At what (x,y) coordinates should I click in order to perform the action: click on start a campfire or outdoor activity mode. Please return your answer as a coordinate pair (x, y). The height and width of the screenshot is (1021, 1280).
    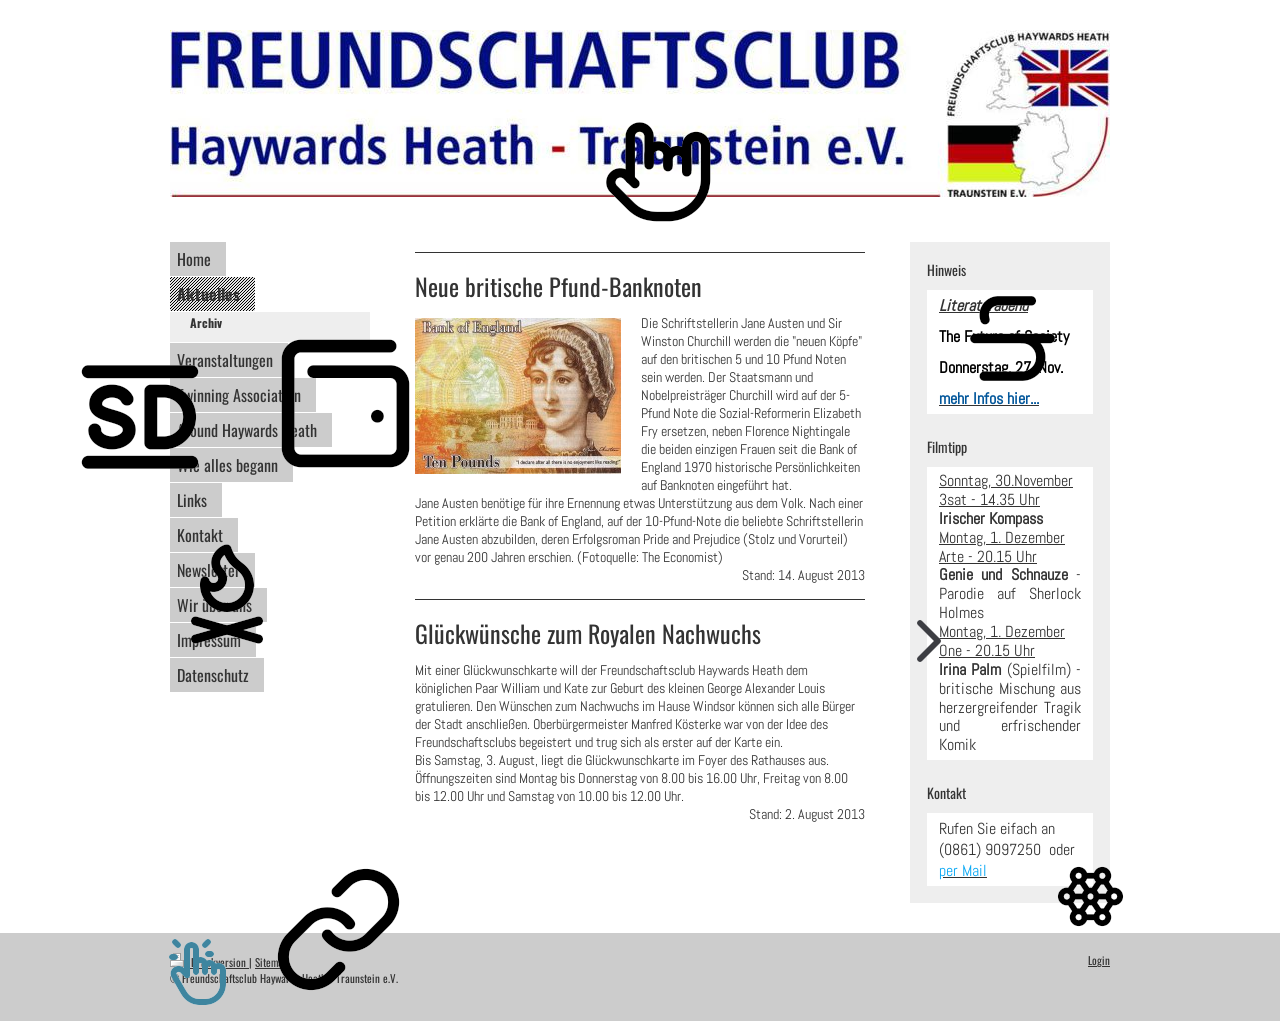
    Looking at the image, I should click on (227, 594).